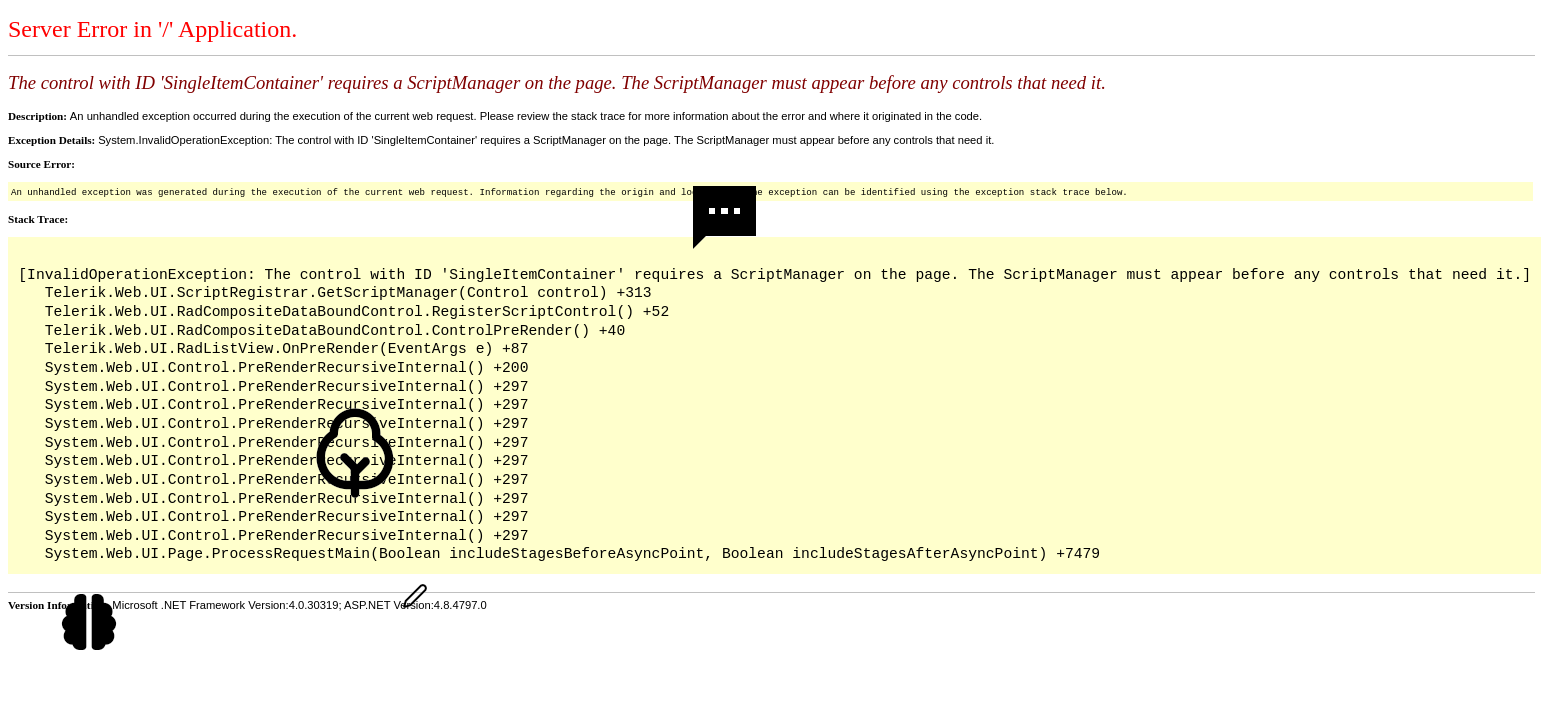 The height and width of the screenshot is (720, 1541). Describe the element at coordinates (355, 451) in the screenshot. I see `indicates garden or landscaping section` at that location.